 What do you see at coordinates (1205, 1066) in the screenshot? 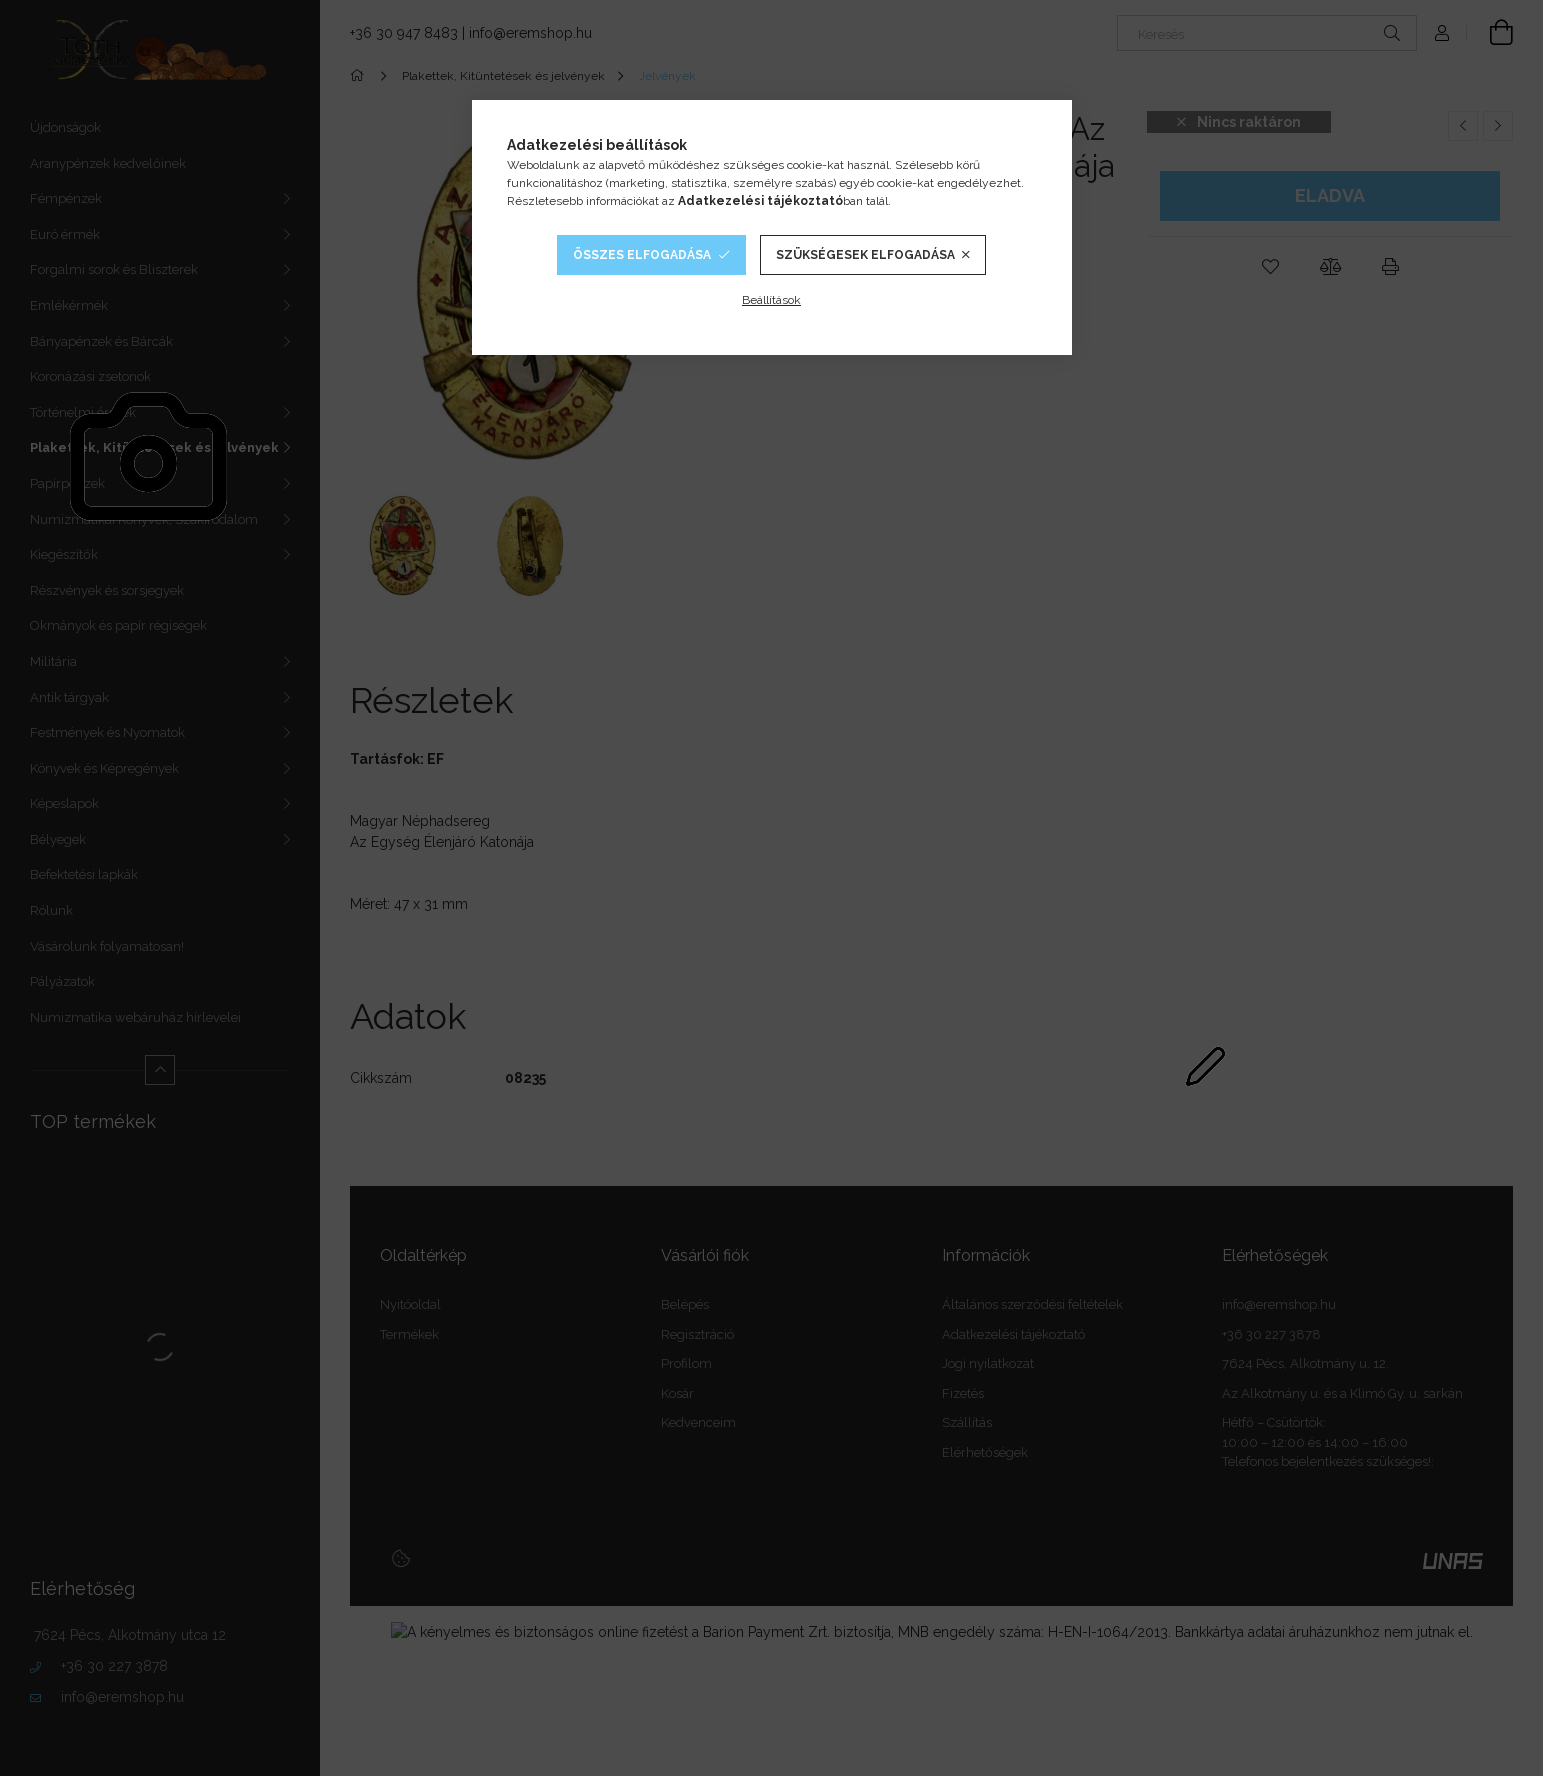
I see `edit content or text` at bounding box center [1205, 1066].